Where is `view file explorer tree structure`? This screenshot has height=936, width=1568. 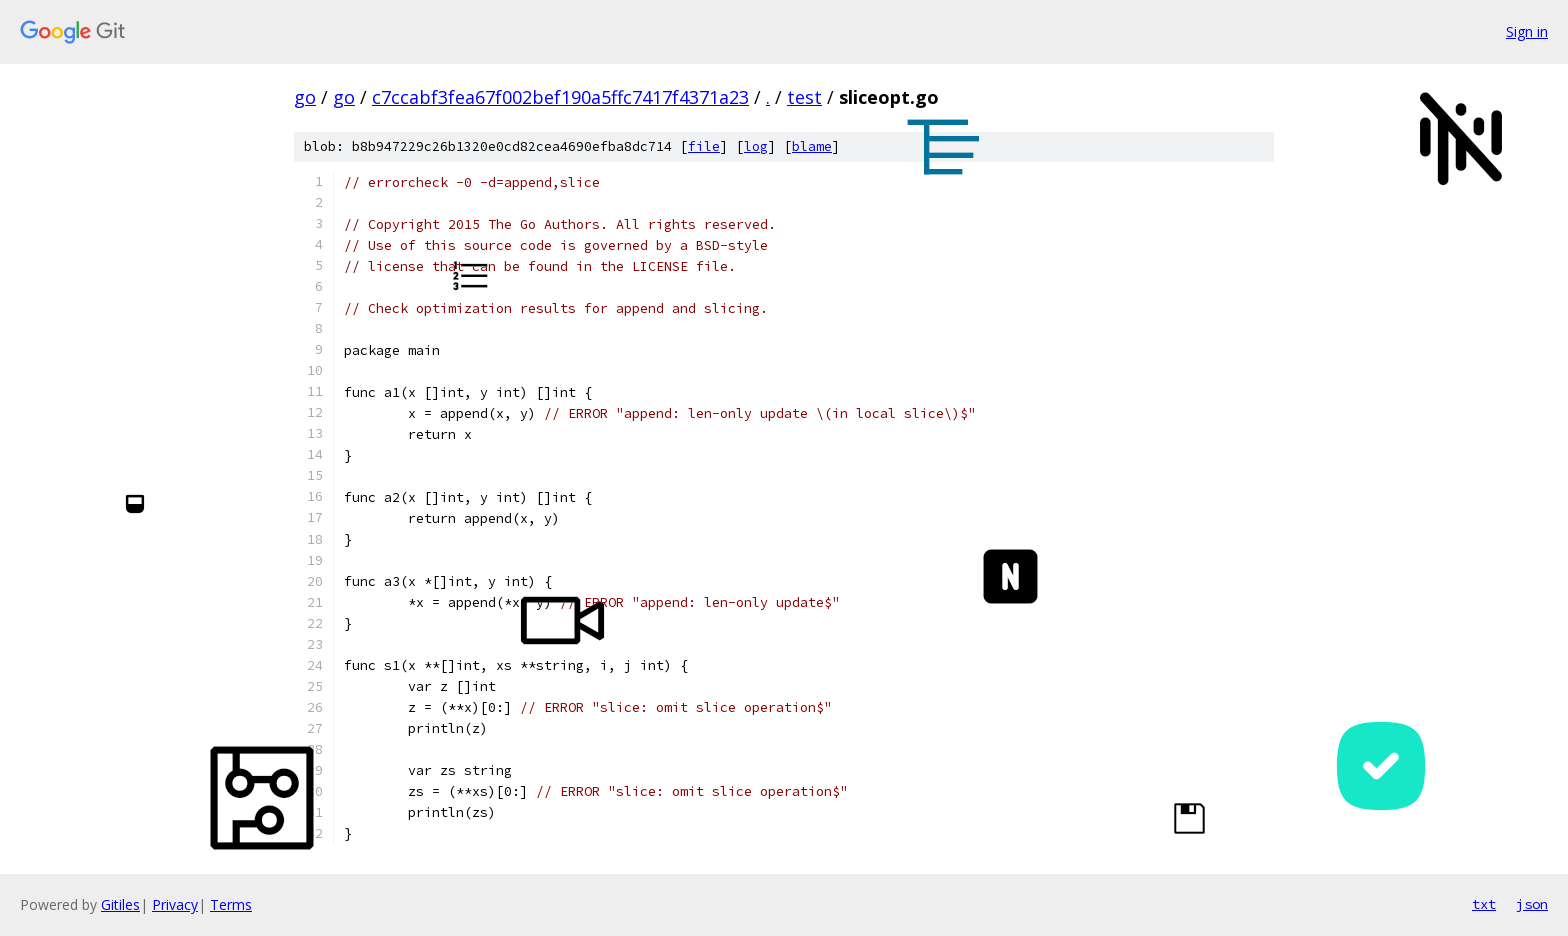 view file explorer tree structure is located at coordinates (946, 147).